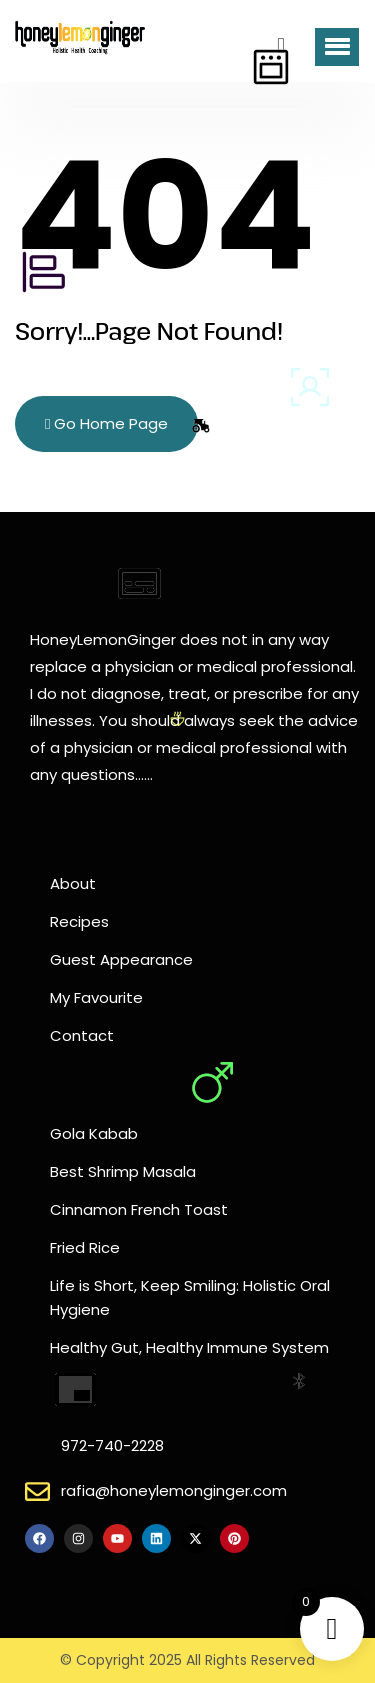 The height and width of the screenshot is (1683, 375). What do you see at coordinates (139, 583) in the screenshot?
I see `enable or disable subtitles` at bounding box center [139, 583].